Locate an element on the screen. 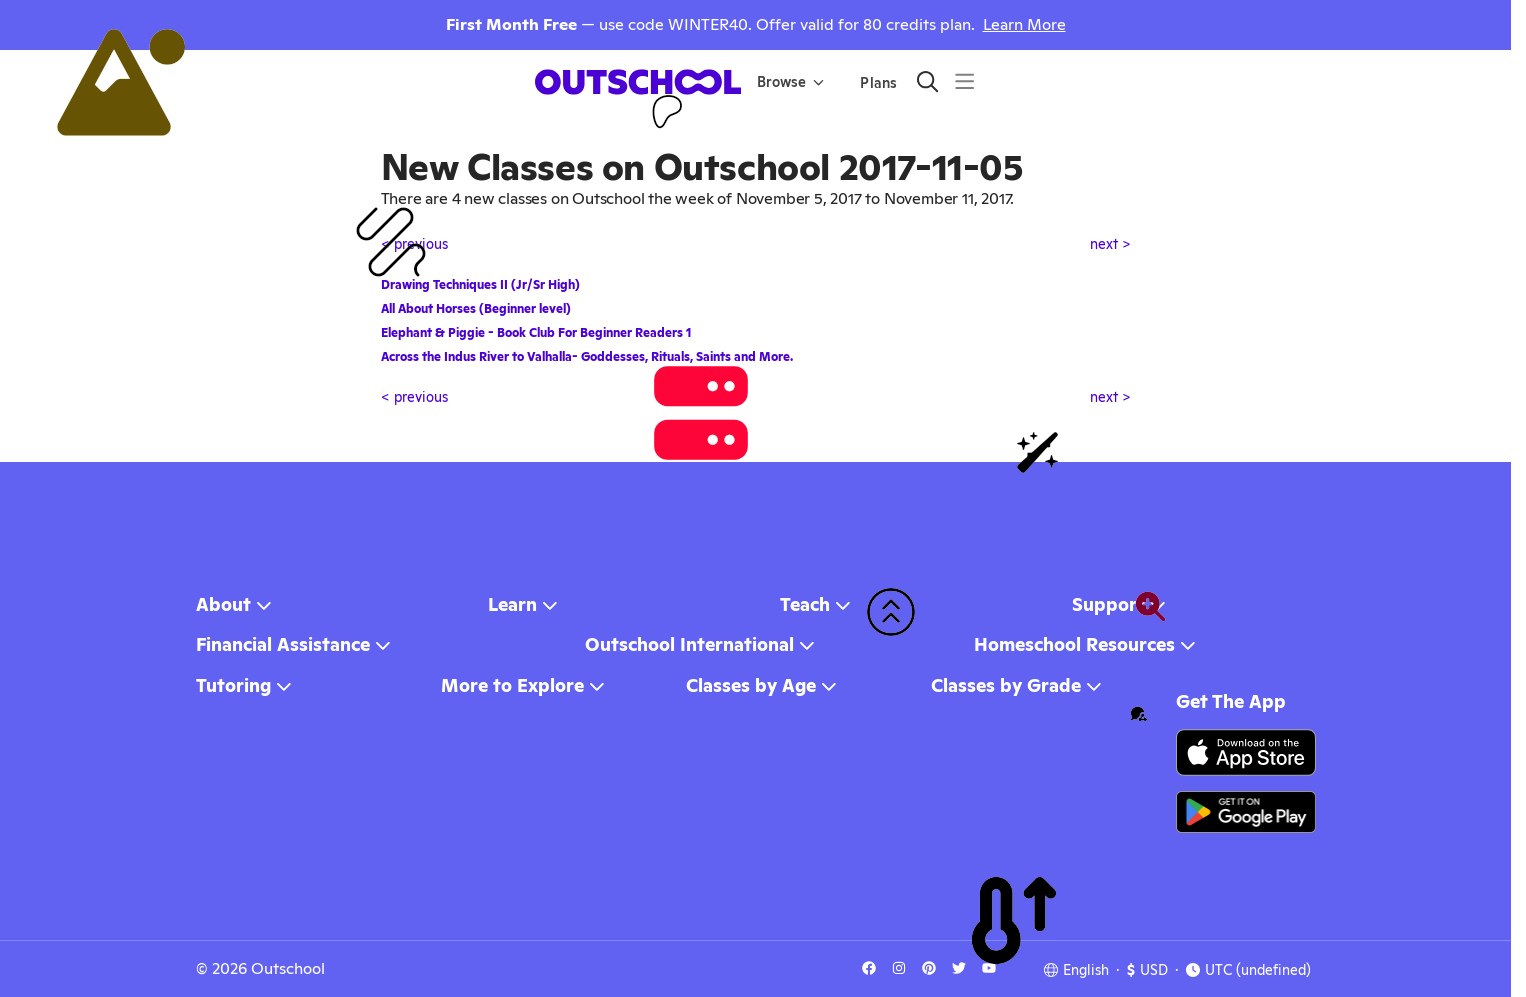 The width and height of the screenshot is (1526, 997). indicates rising temperature is located at coordinates (1012, 920).